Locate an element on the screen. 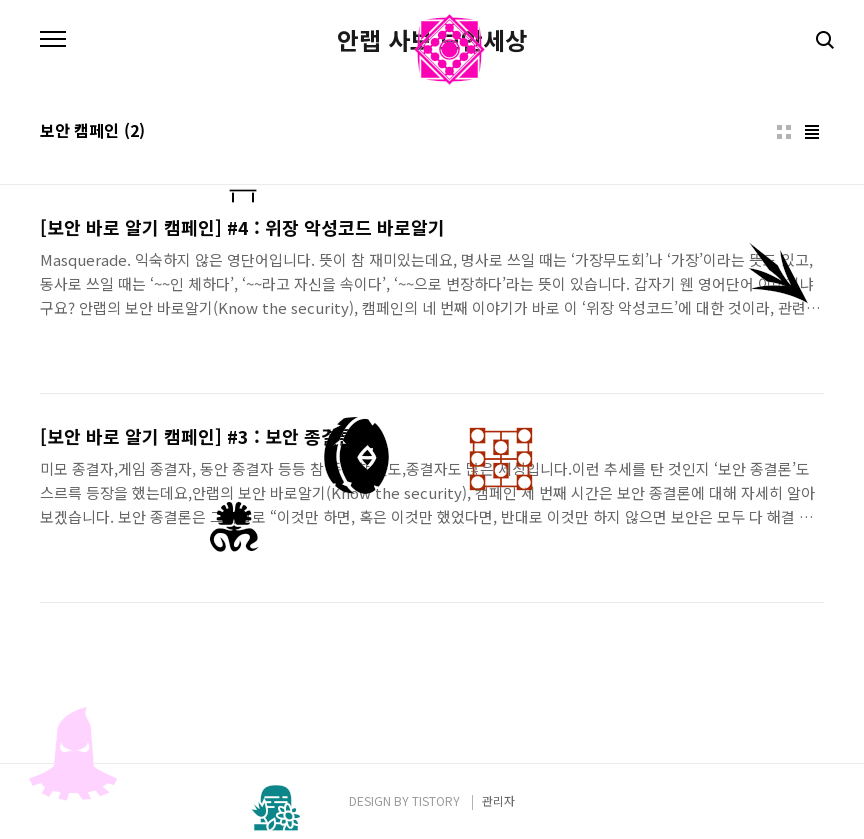 The width and height of the screenshot is (864, 839). view or edit table data is located at coordinates (243, 189).